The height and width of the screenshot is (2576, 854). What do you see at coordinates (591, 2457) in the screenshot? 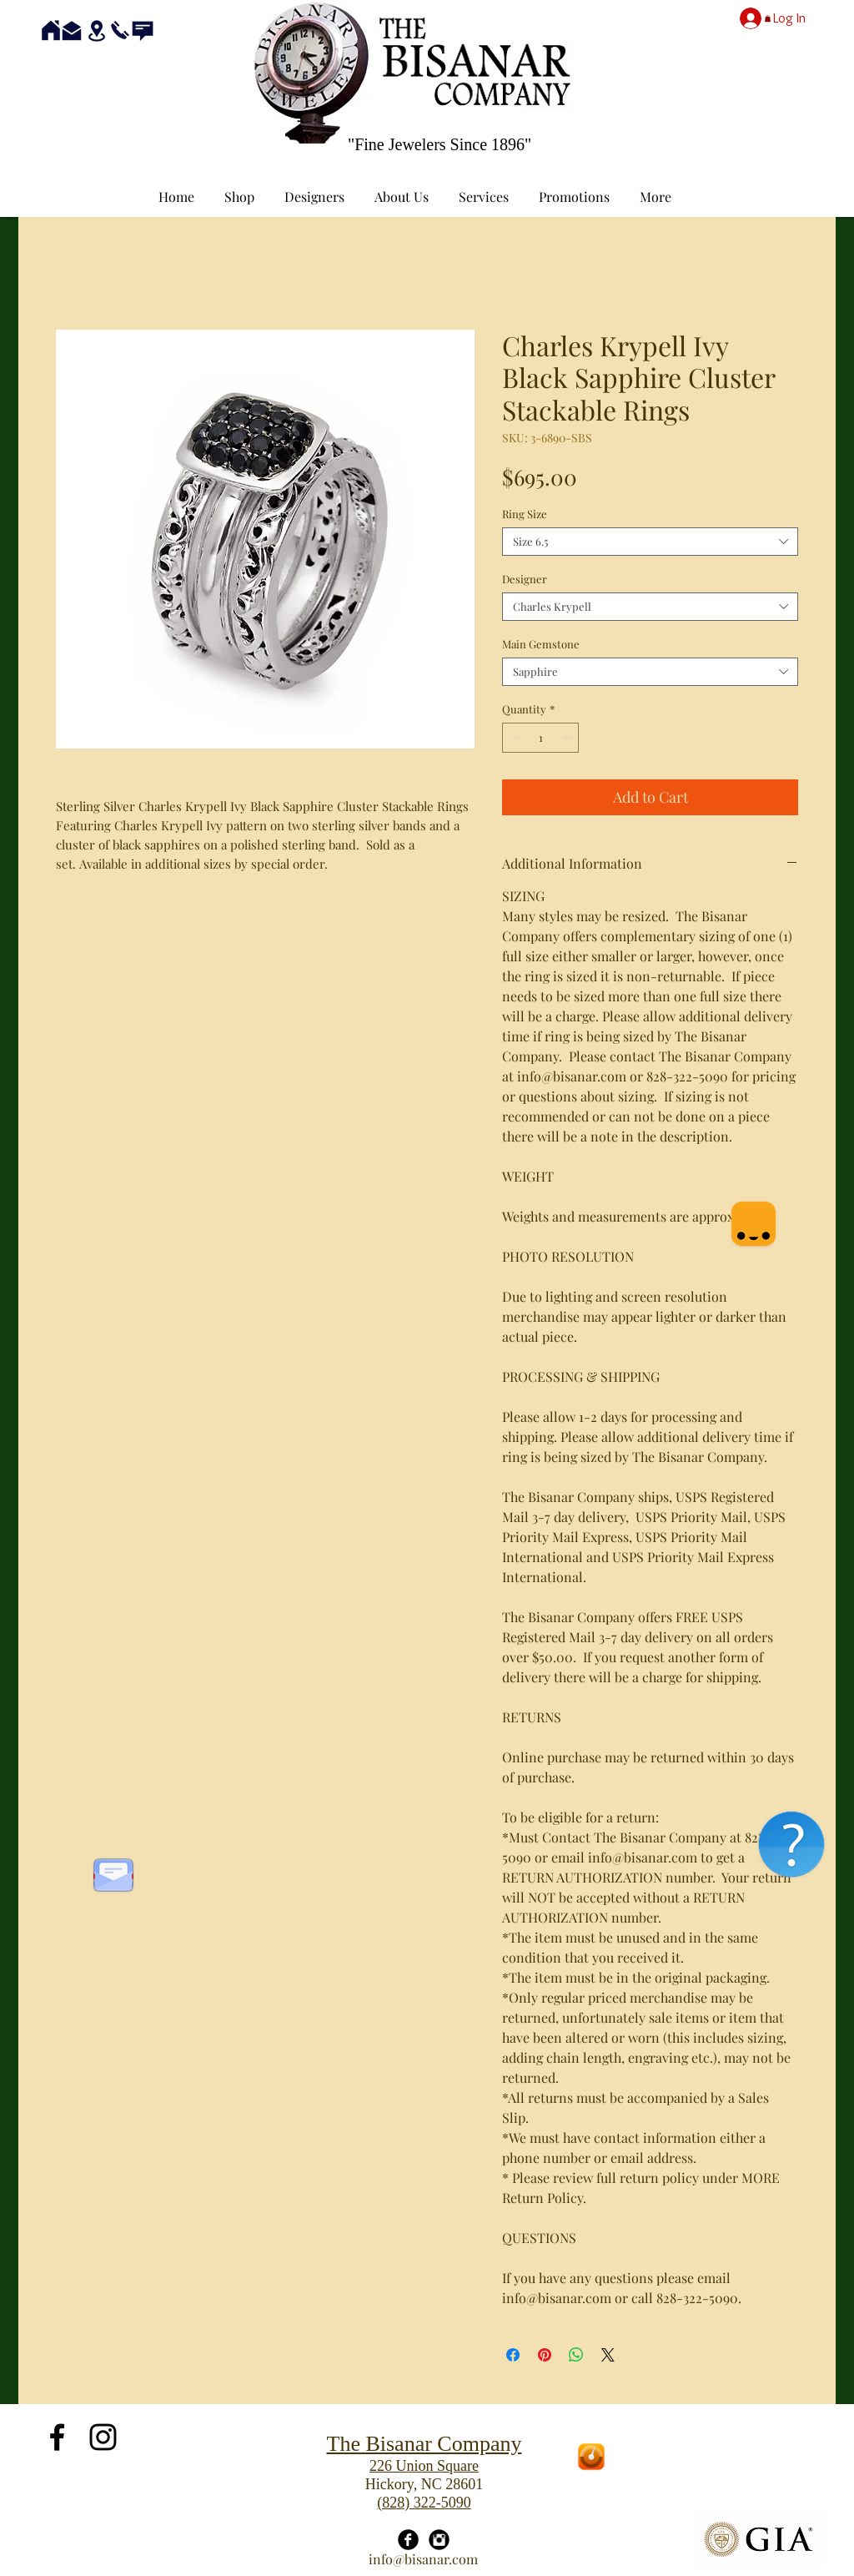
I see `open gtick metronome application` at bounding box center [591, 2457].